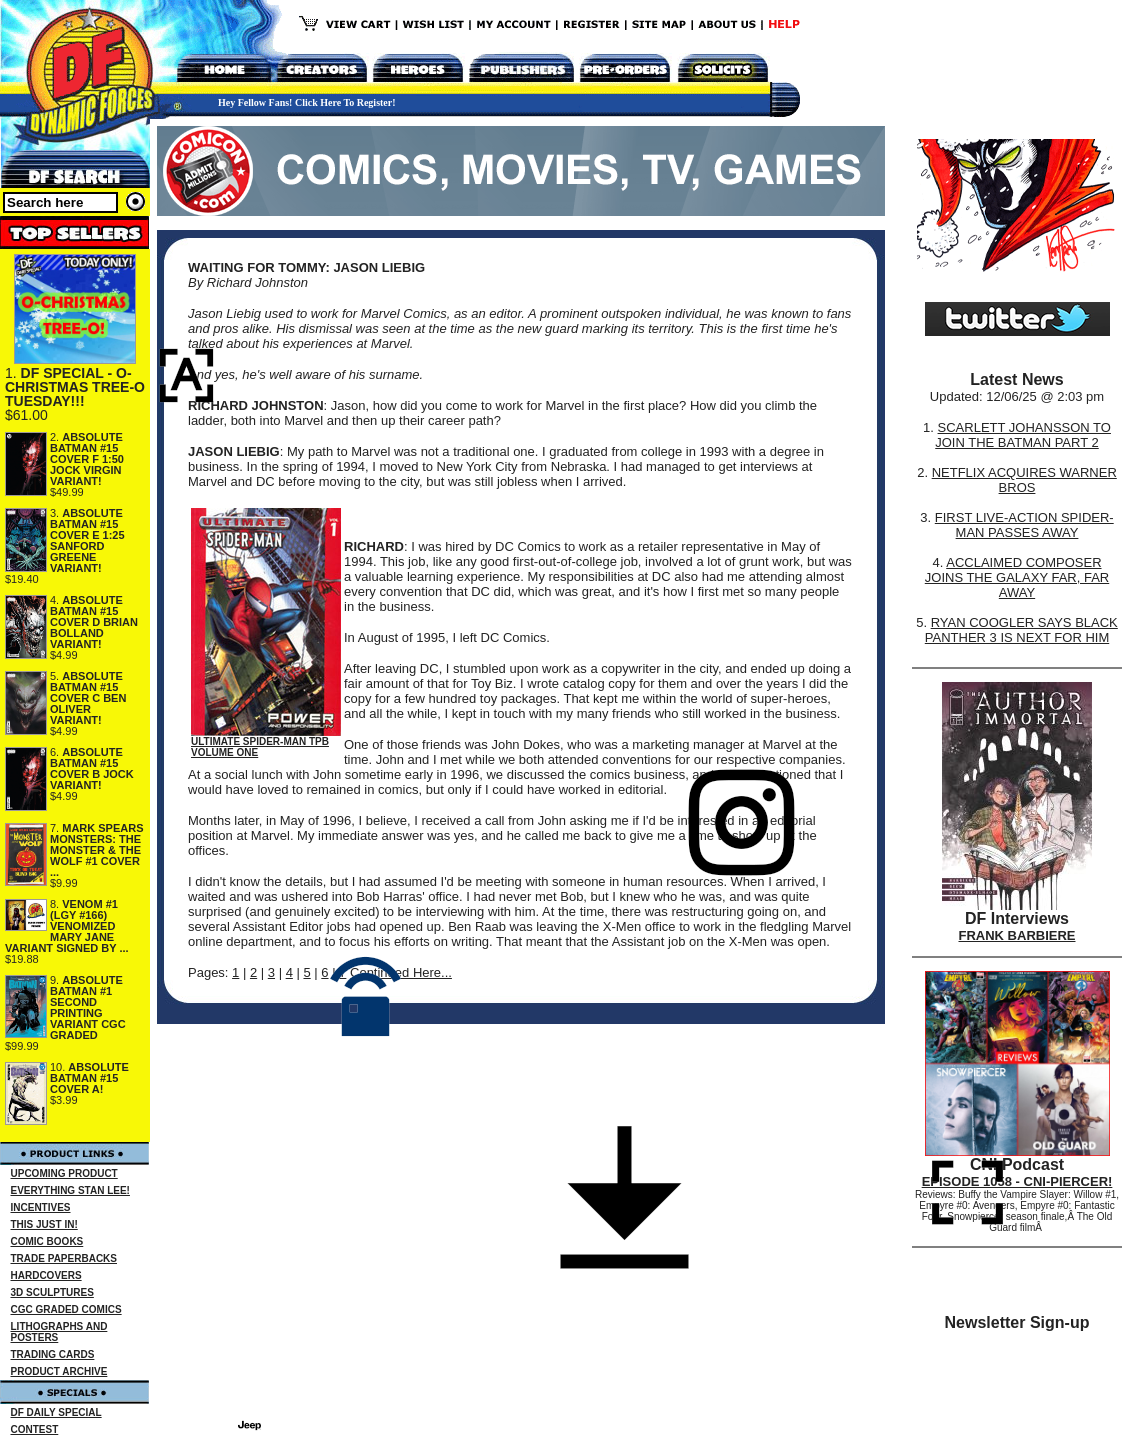  What do you see at coordinates (967, 1192) in the screenshot?
I see `enter fullscreen mode` at bounding box center [967, 1192].